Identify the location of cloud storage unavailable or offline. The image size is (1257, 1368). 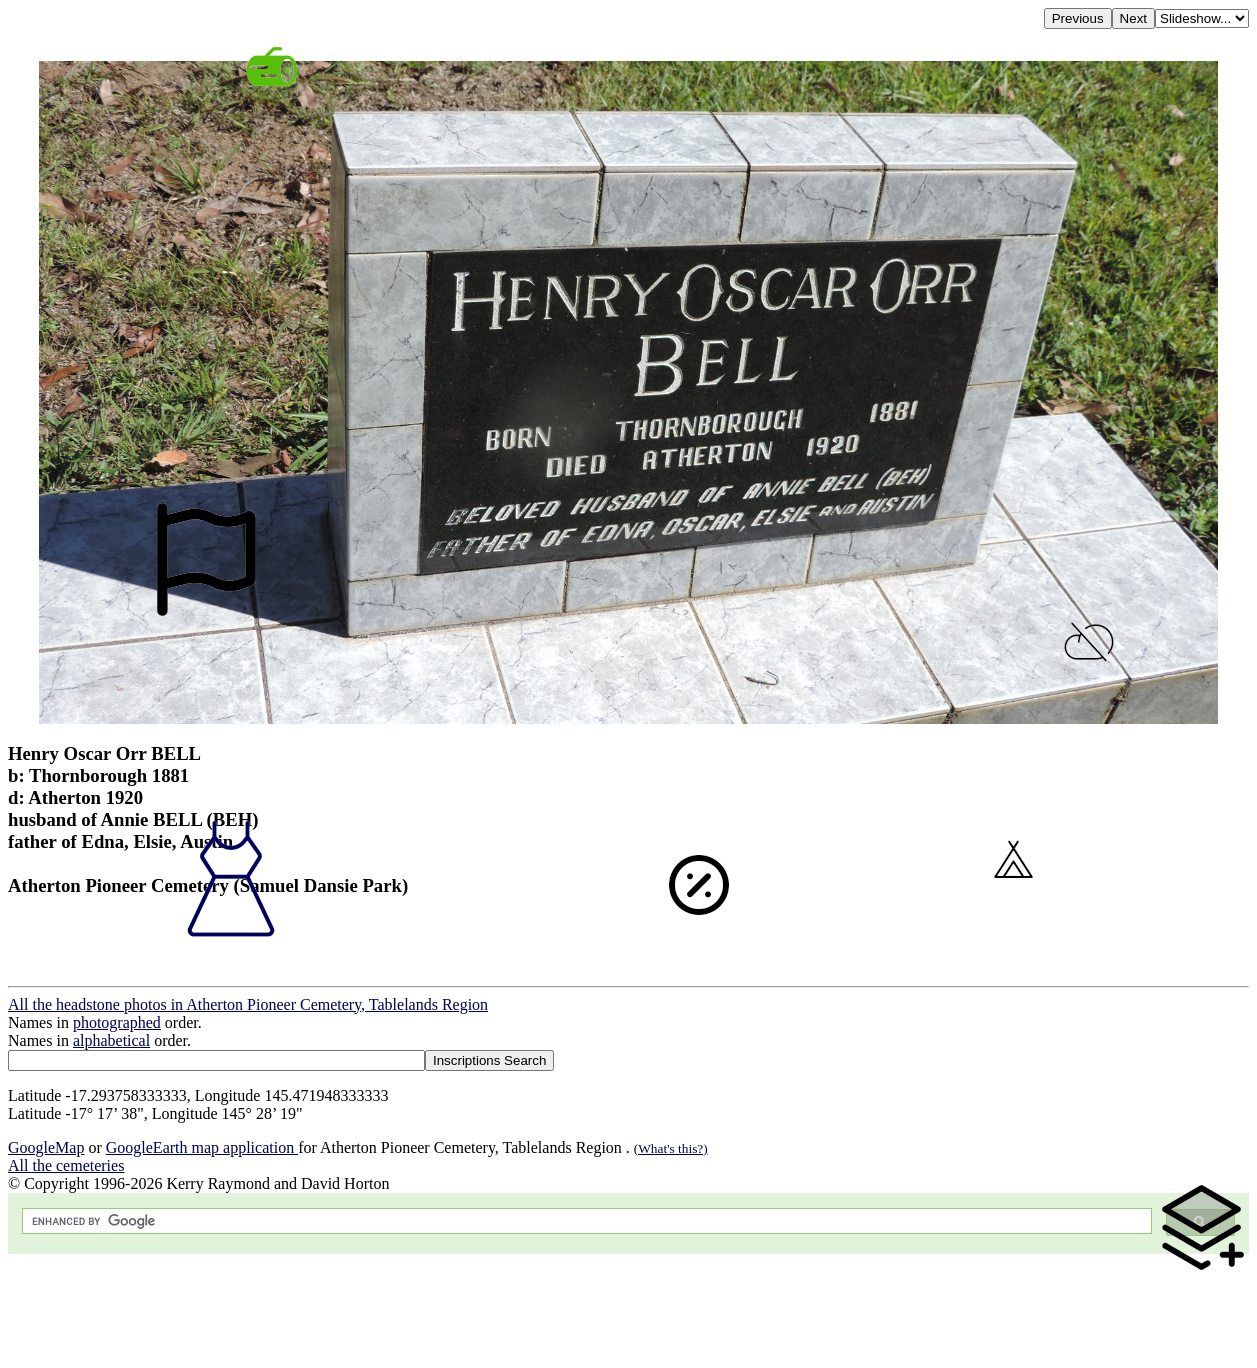
(1089, 642).